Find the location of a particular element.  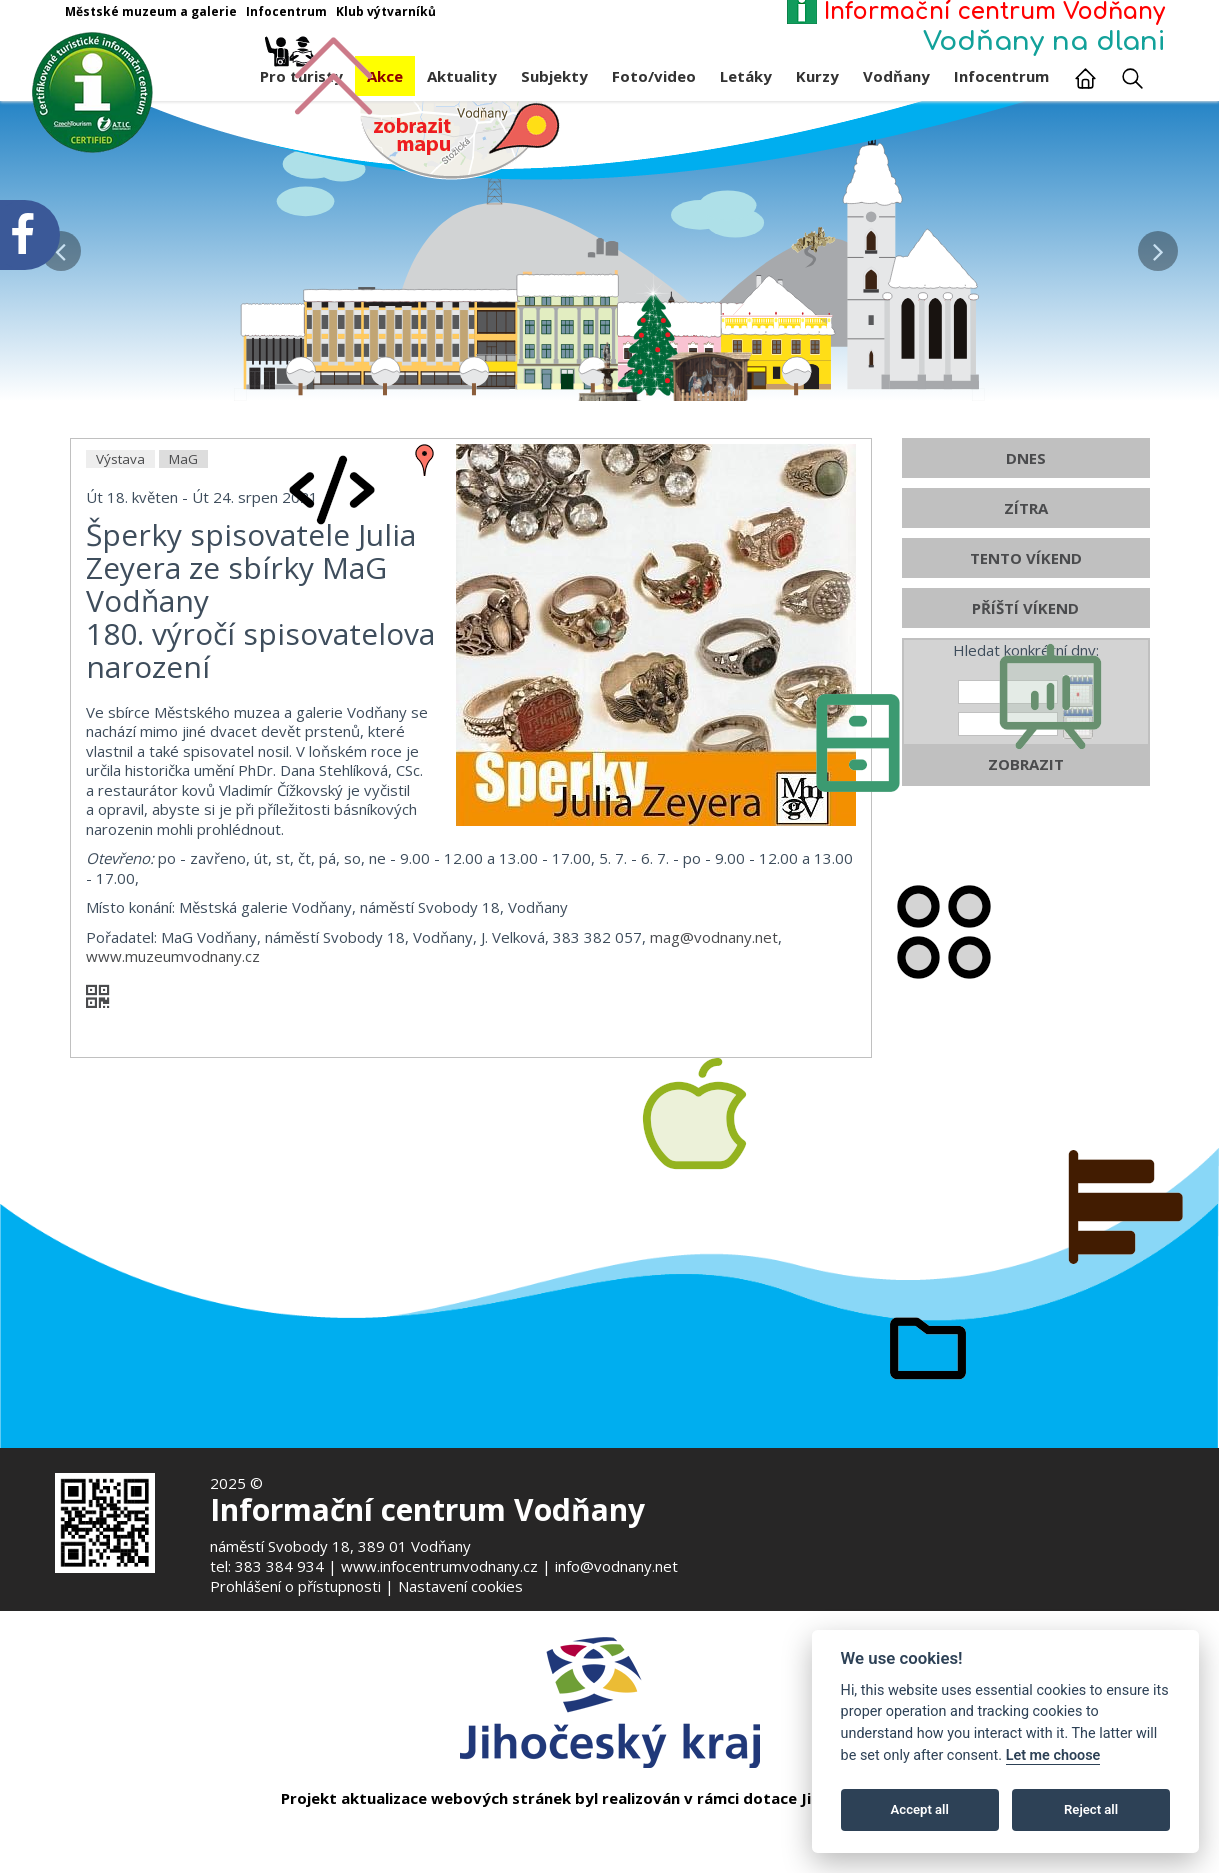

scroll to top of page is located at coordinates (333, 79).